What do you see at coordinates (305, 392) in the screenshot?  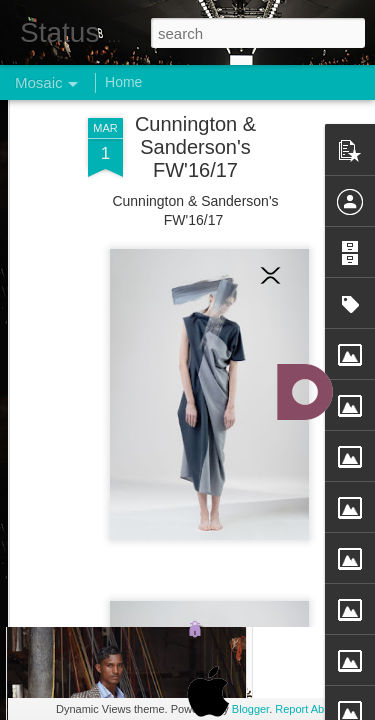 I see `DatoCMS logo` at bounding box center [305, 392].